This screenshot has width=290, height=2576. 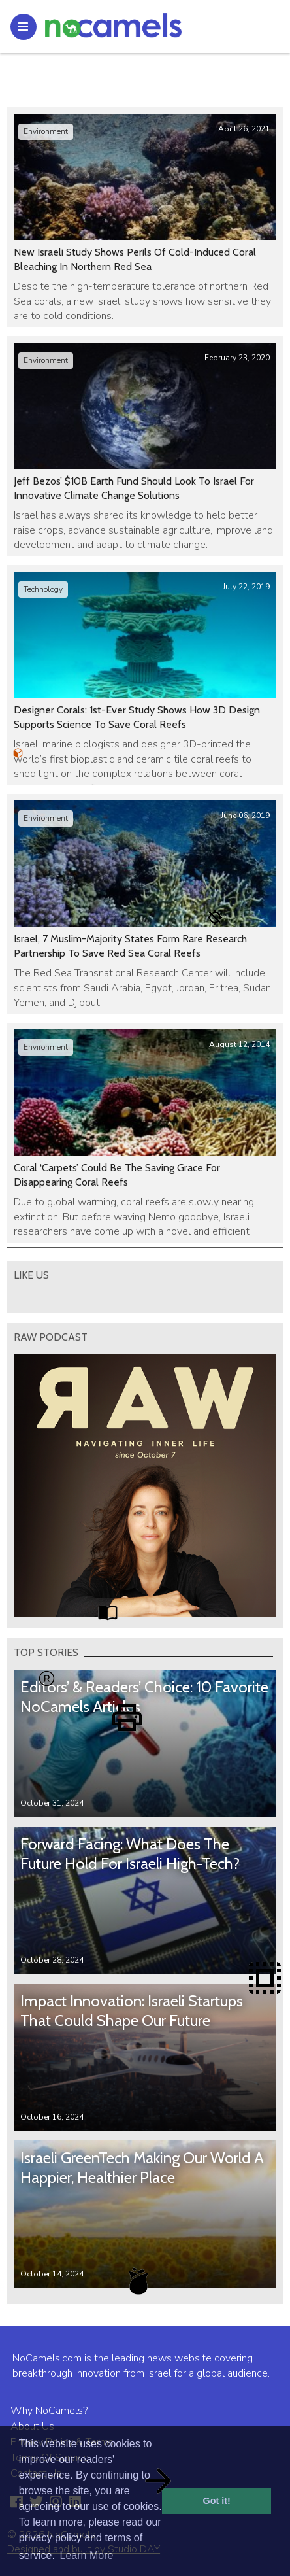 What do you see at coordinates (46, 1678) in the screenshot?
I see `indicates registered trademark status` at bounding box center [46, 1678].